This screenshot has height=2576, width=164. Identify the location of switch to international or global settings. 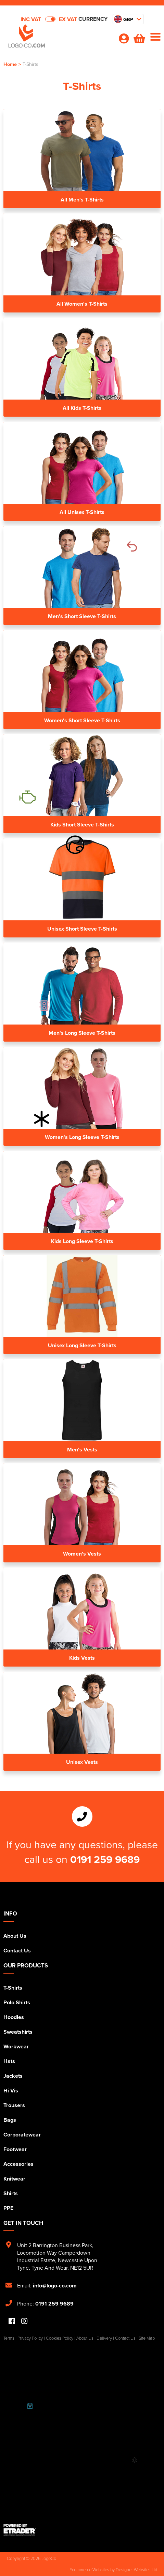
(75, 845).